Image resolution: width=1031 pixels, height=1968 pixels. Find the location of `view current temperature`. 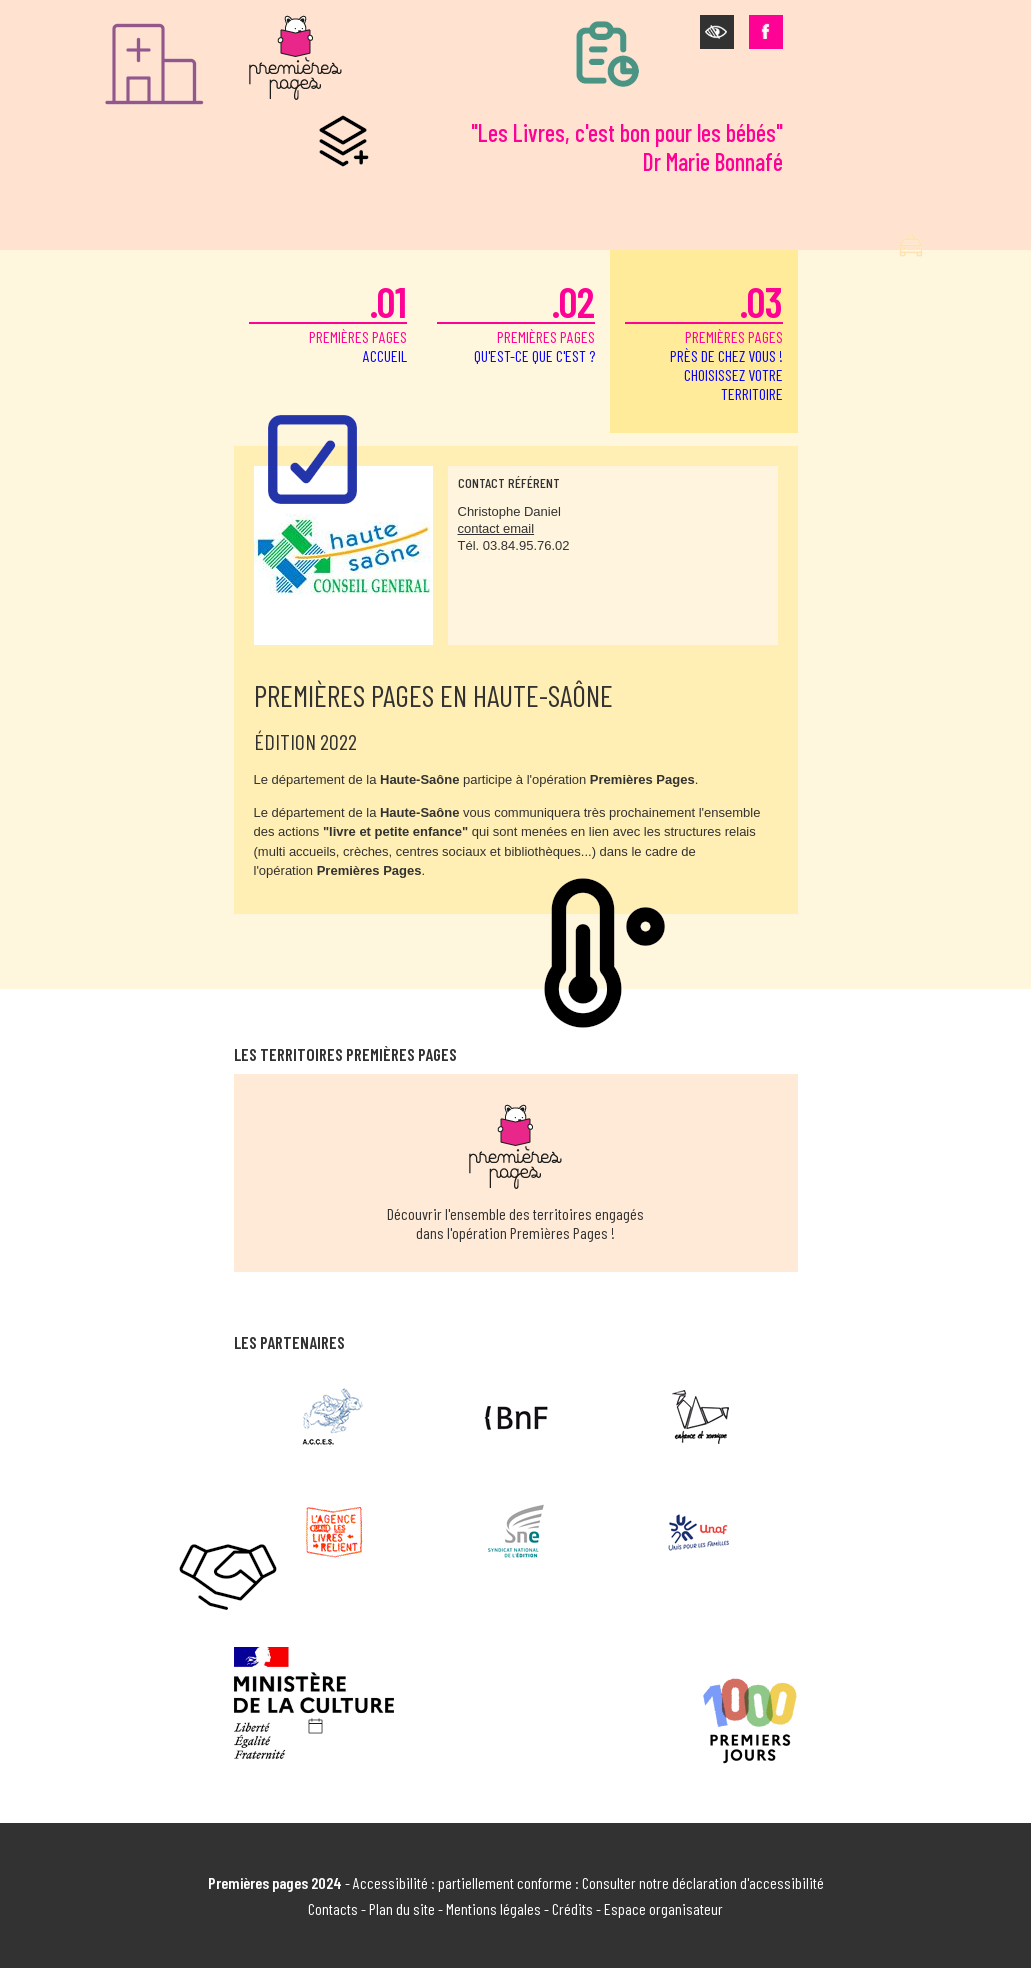

view current temperature is located at coordinates (595, 953).